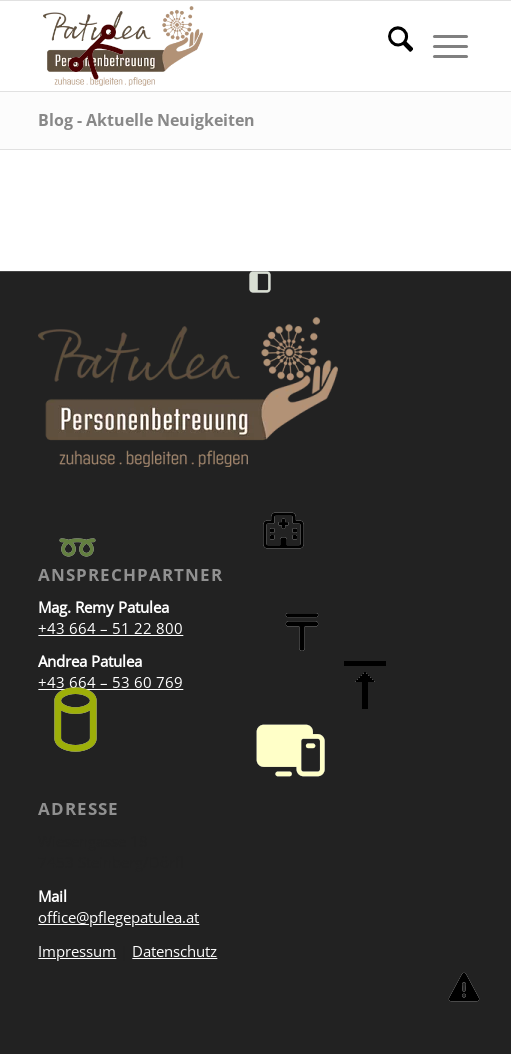  Describe the element at coordinates (365, 685) in the screenshot. I see `align content to top` at that location.